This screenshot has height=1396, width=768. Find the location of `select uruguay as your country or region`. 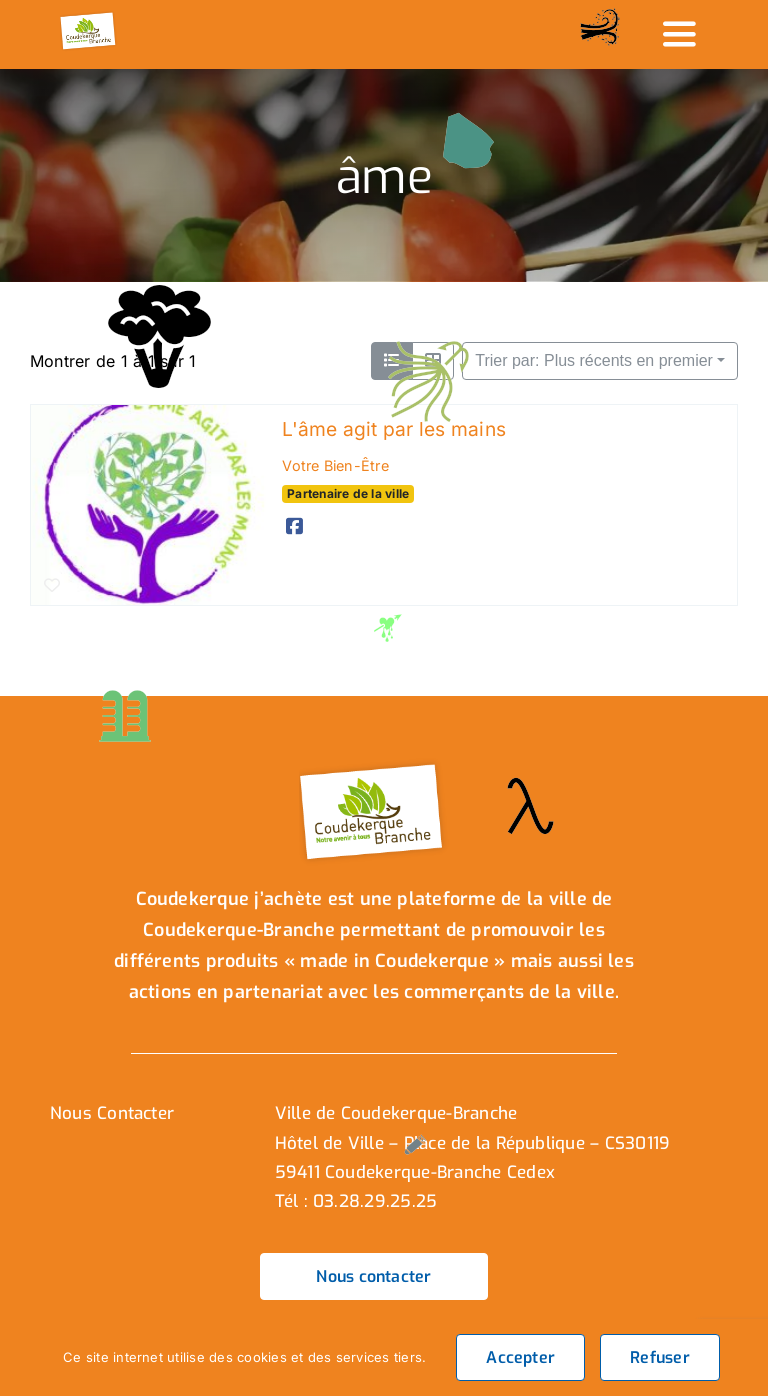

select uruguay as your country or region is located at coordinates (468, 140).